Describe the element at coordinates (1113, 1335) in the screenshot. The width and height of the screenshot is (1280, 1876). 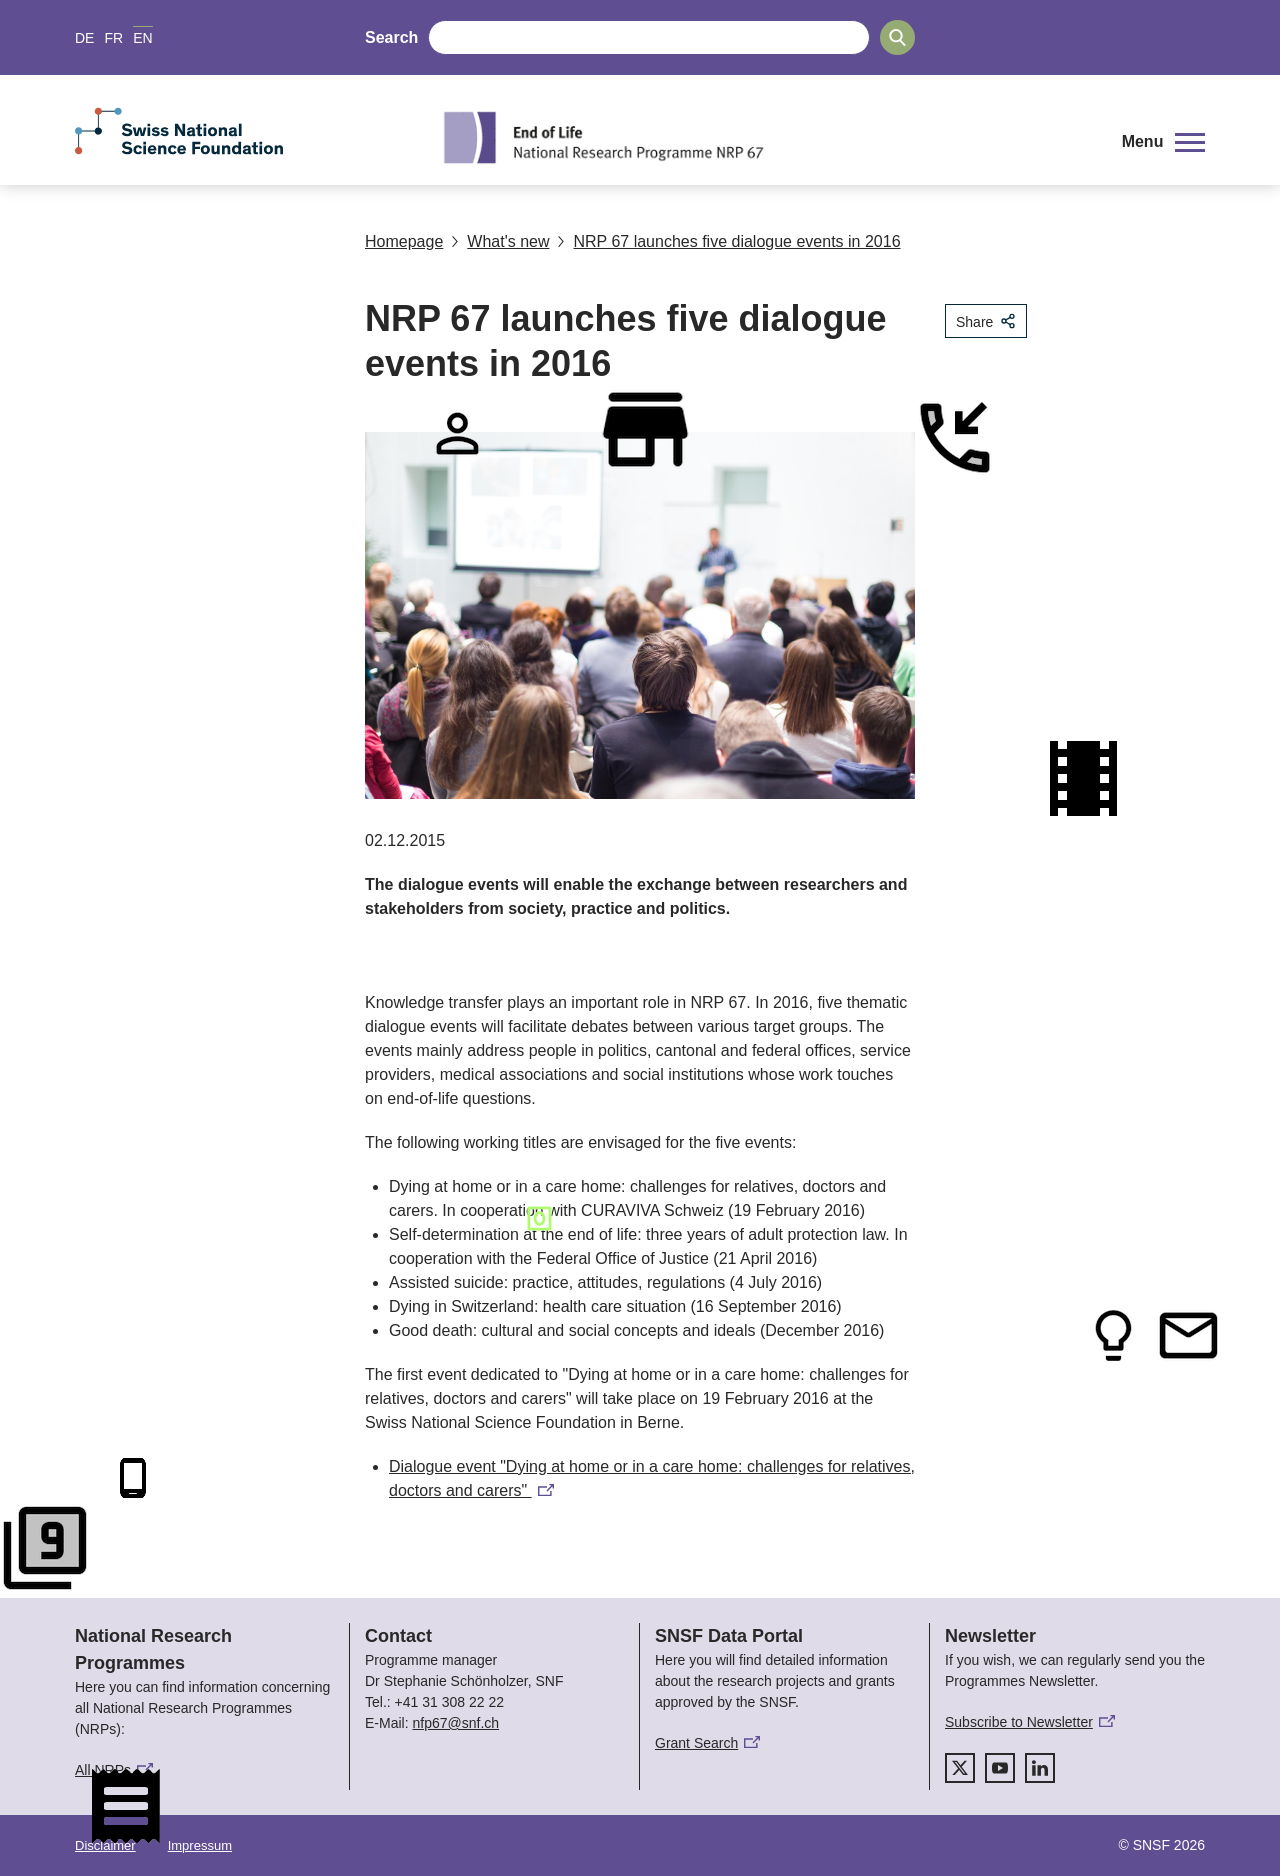
I see `view tips or suggestions` at that location.